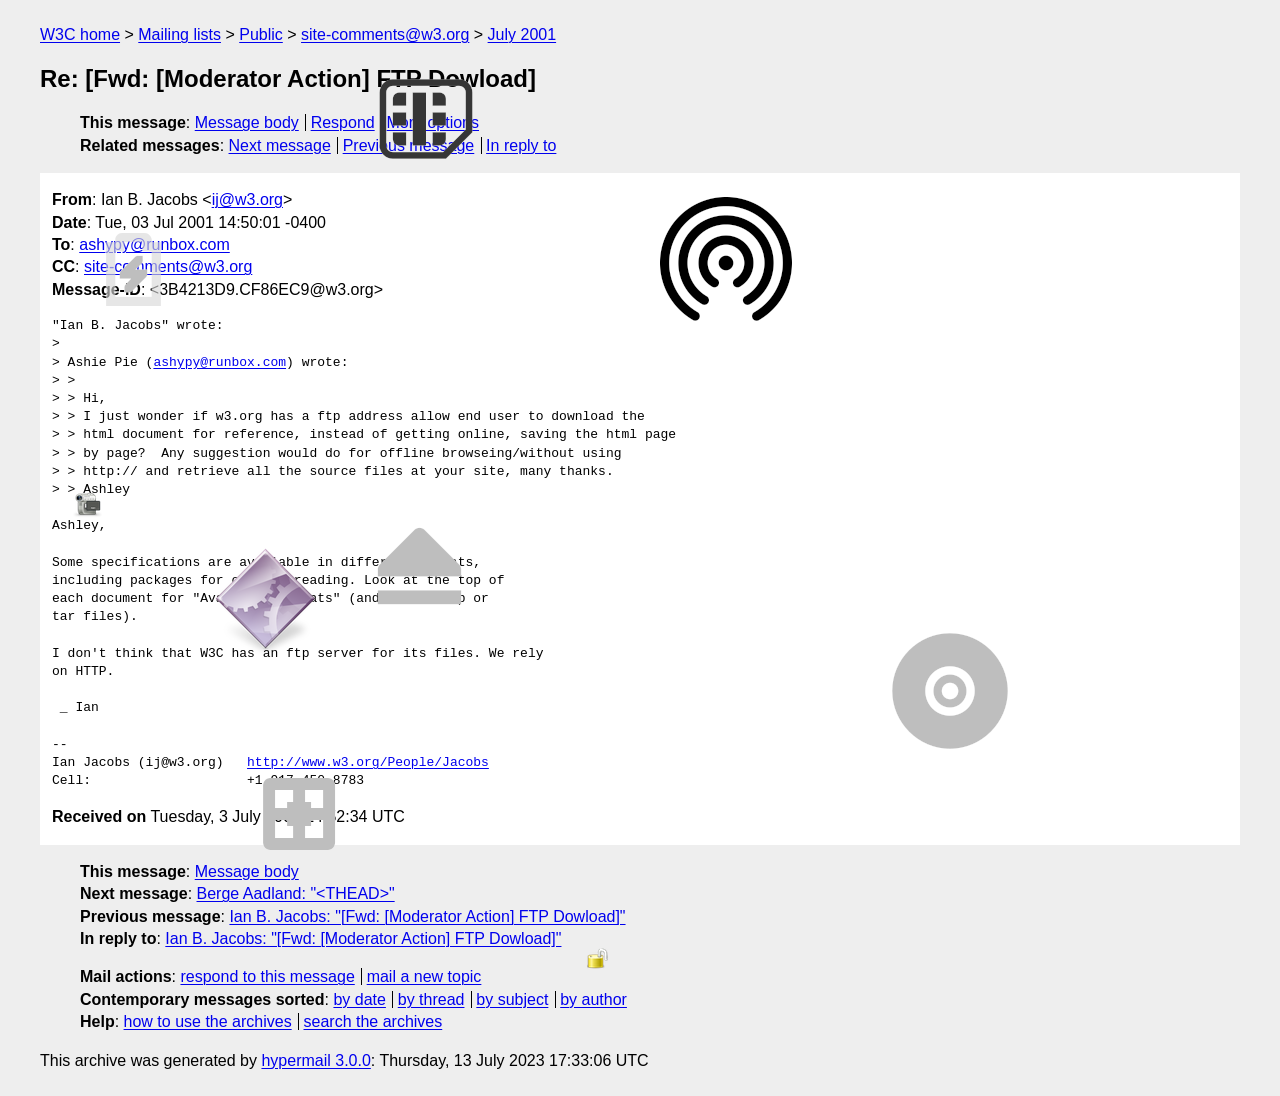  What do you see at coordinates (299, 814) in the screenshot?
I see `fit content to window` at bounding box center [299, 814].